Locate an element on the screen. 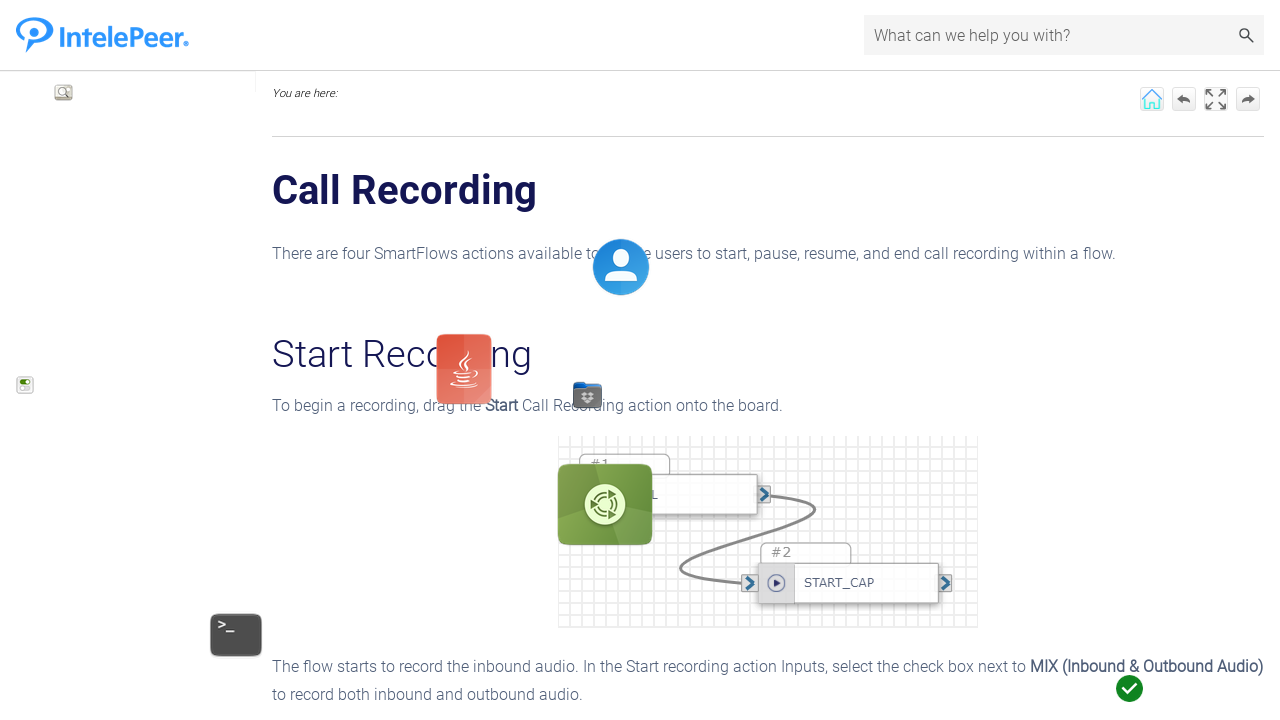 This screenshot has width=1280, height=720. view user profile information is located at coordinates (621, 267).